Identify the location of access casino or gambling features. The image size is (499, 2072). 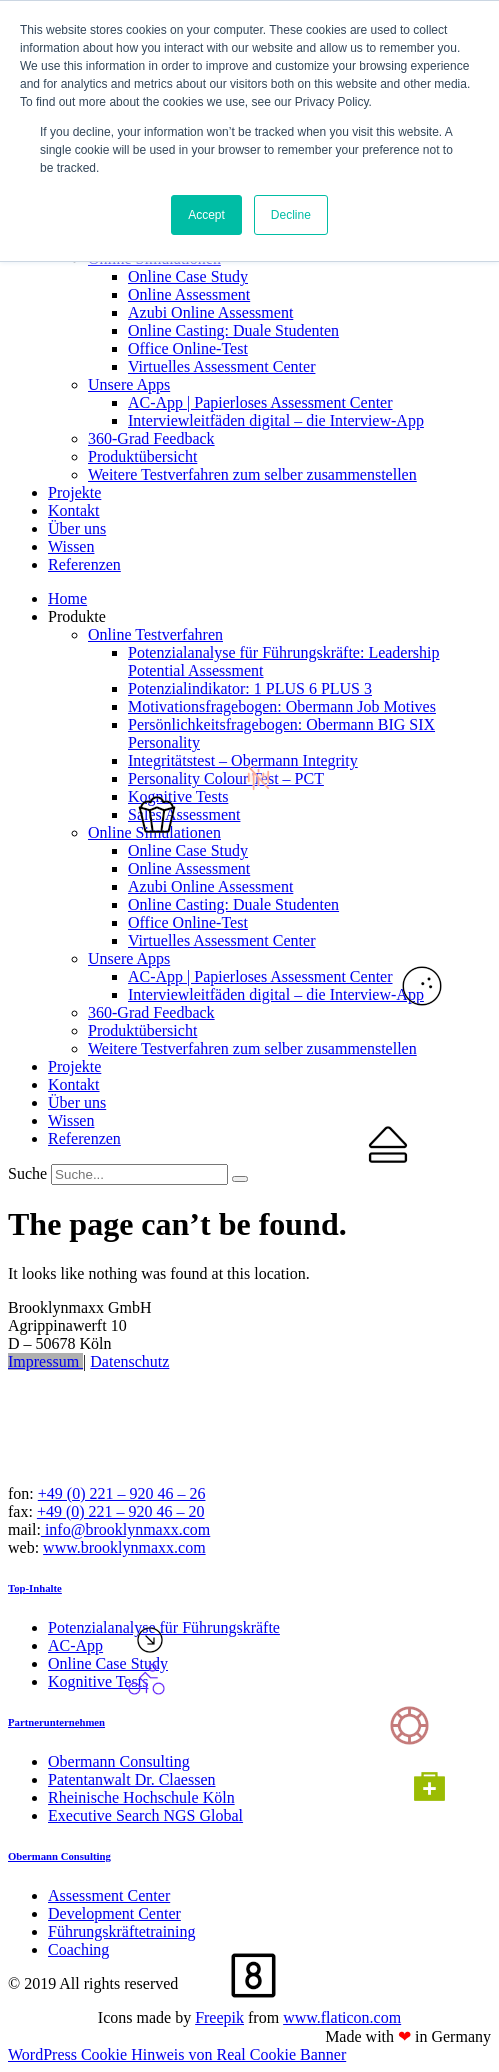
(409, 1725).